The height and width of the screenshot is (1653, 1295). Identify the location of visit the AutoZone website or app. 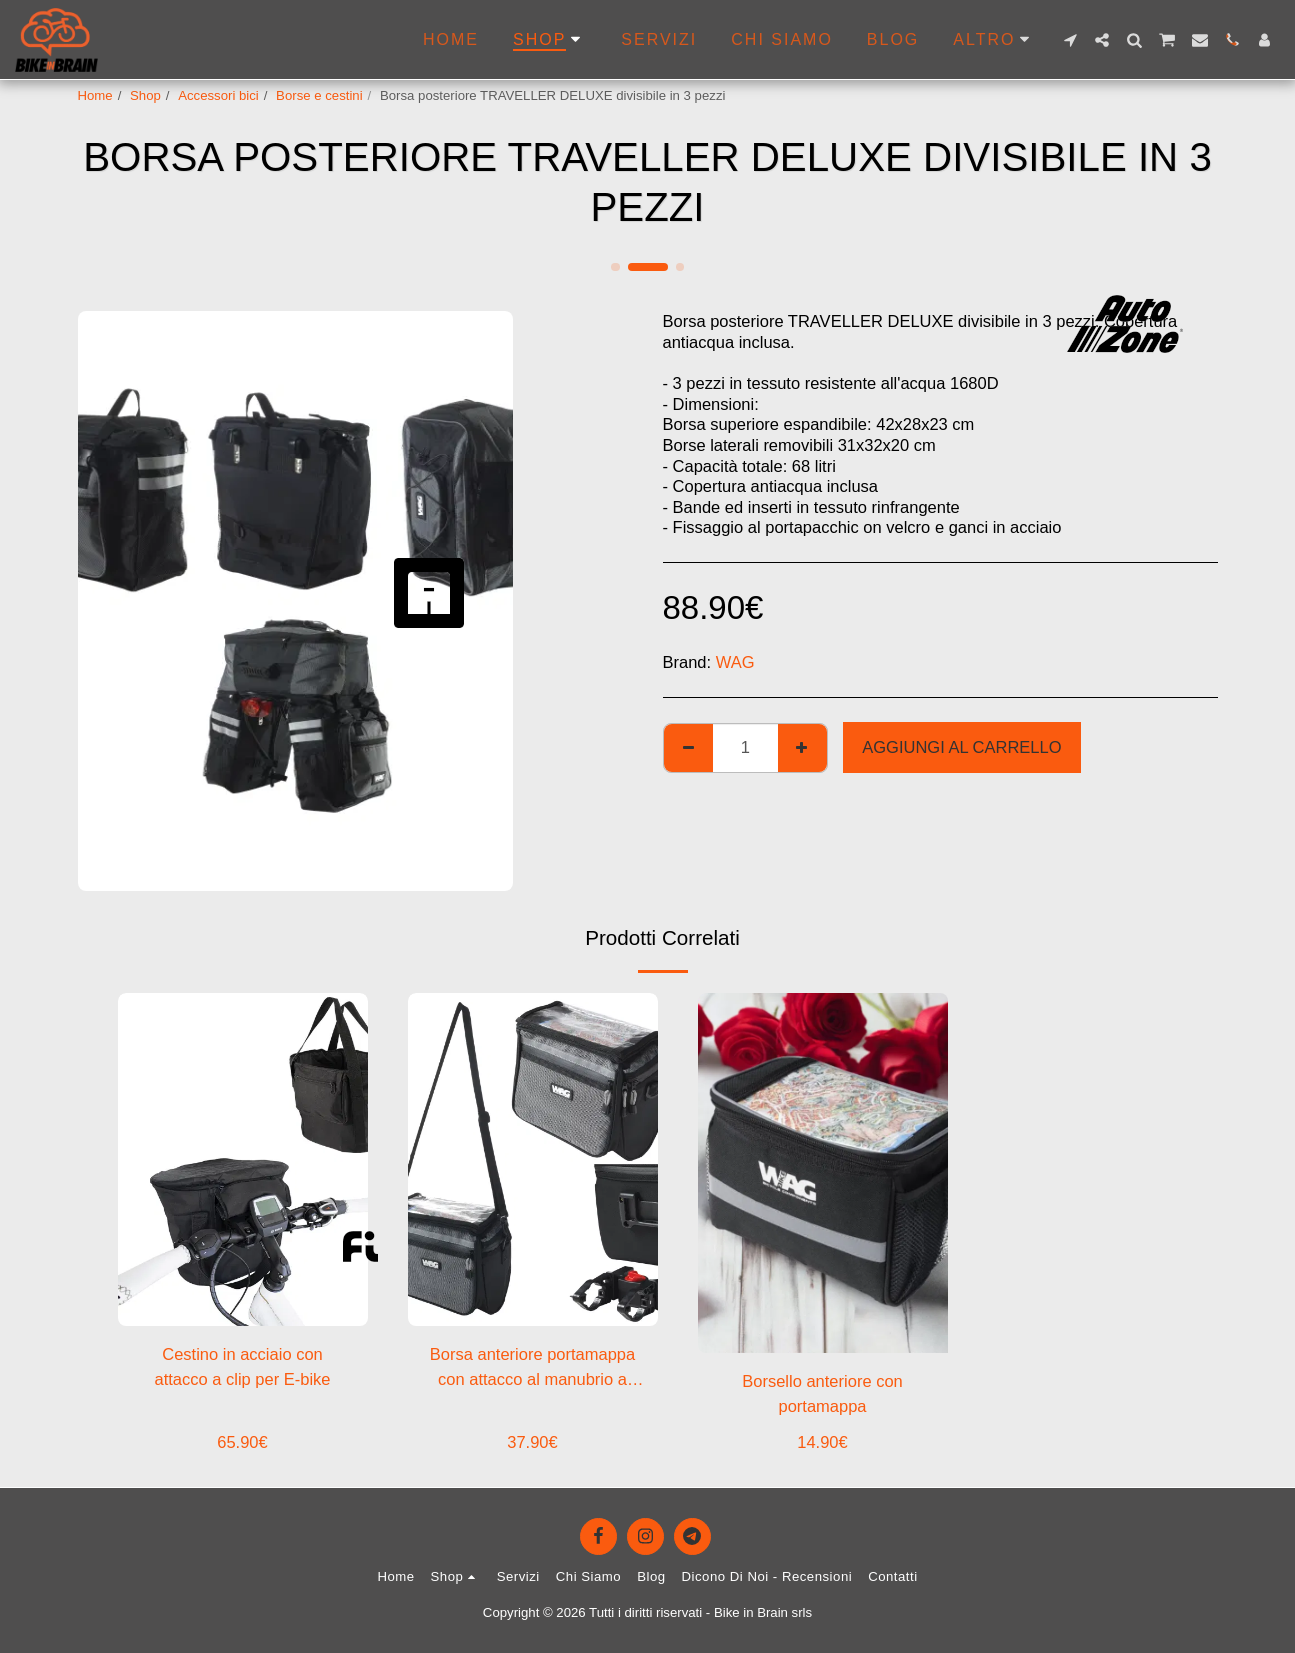
(1125, 324).